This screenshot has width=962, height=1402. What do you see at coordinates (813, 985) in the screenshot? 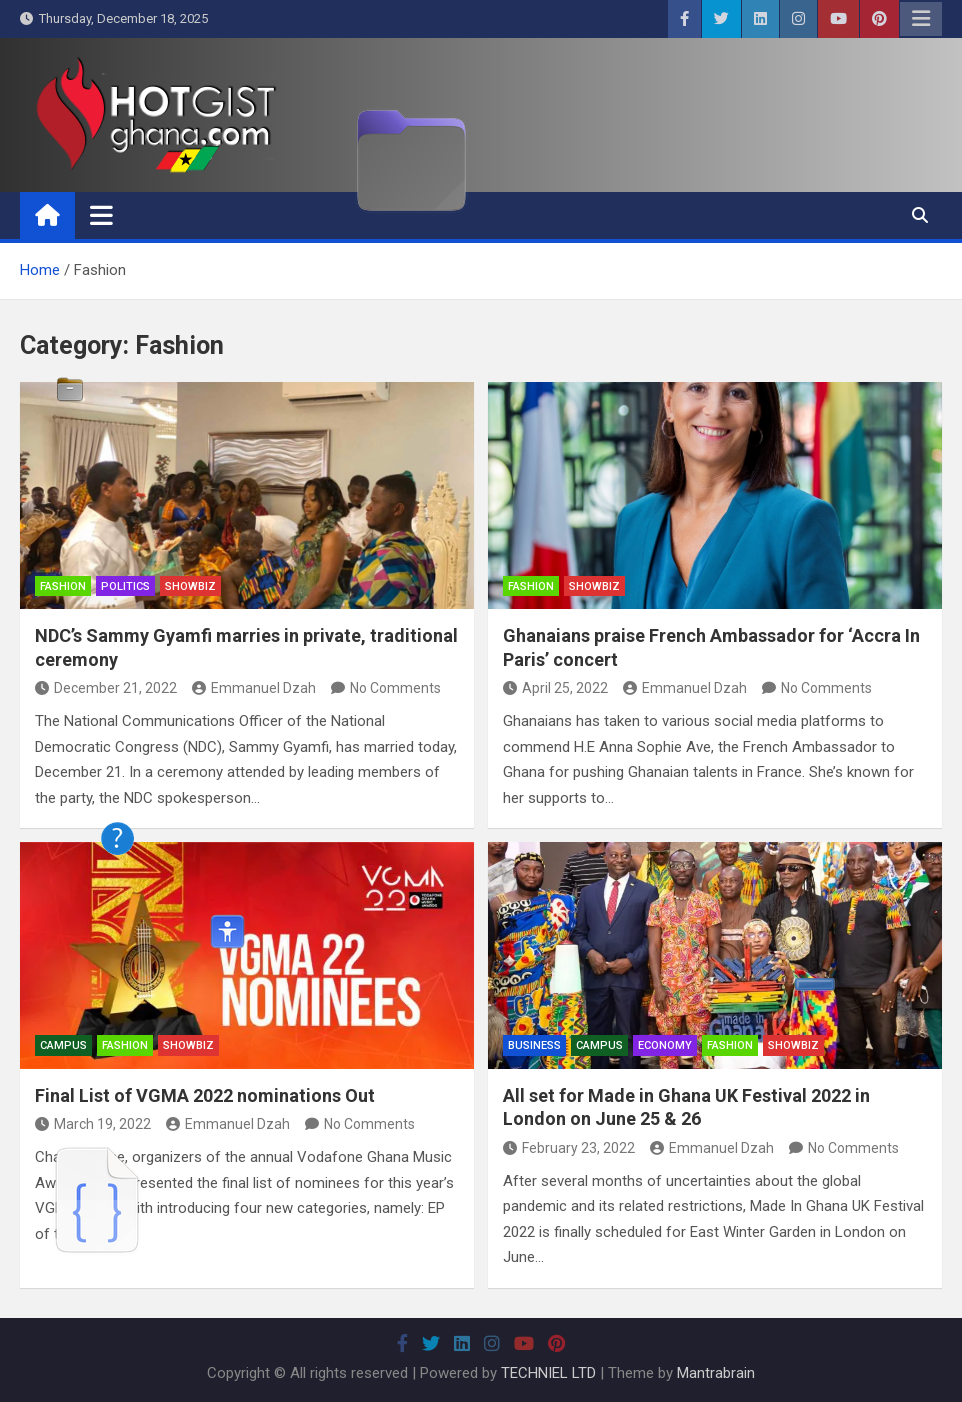
I see `remove an item from a list` at bounding box center [813, 985].